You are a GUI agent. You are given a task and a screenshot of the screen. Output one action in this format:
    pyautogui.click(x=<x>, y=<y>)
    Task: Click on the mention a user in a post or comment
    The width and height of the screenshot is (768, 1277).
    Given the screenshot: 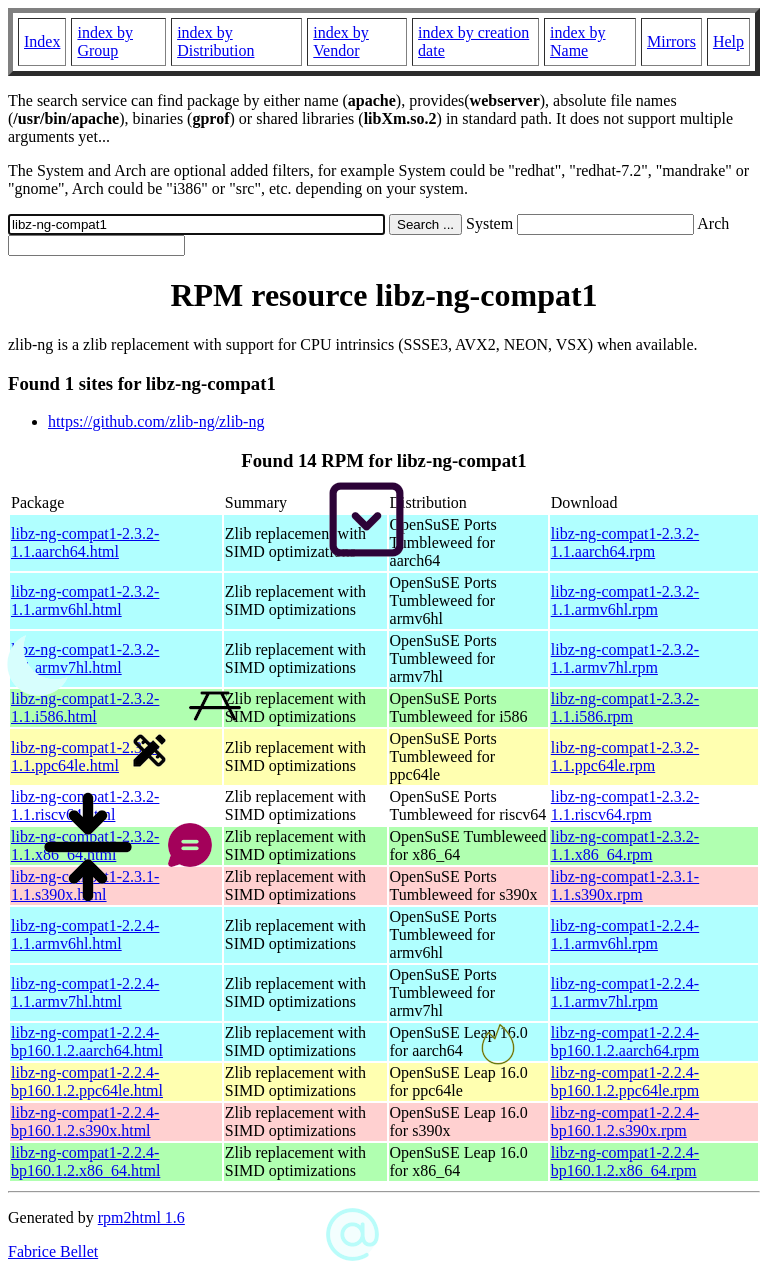 What is the action you would take?
    pyautogui.click(x=352, y=1234)
    